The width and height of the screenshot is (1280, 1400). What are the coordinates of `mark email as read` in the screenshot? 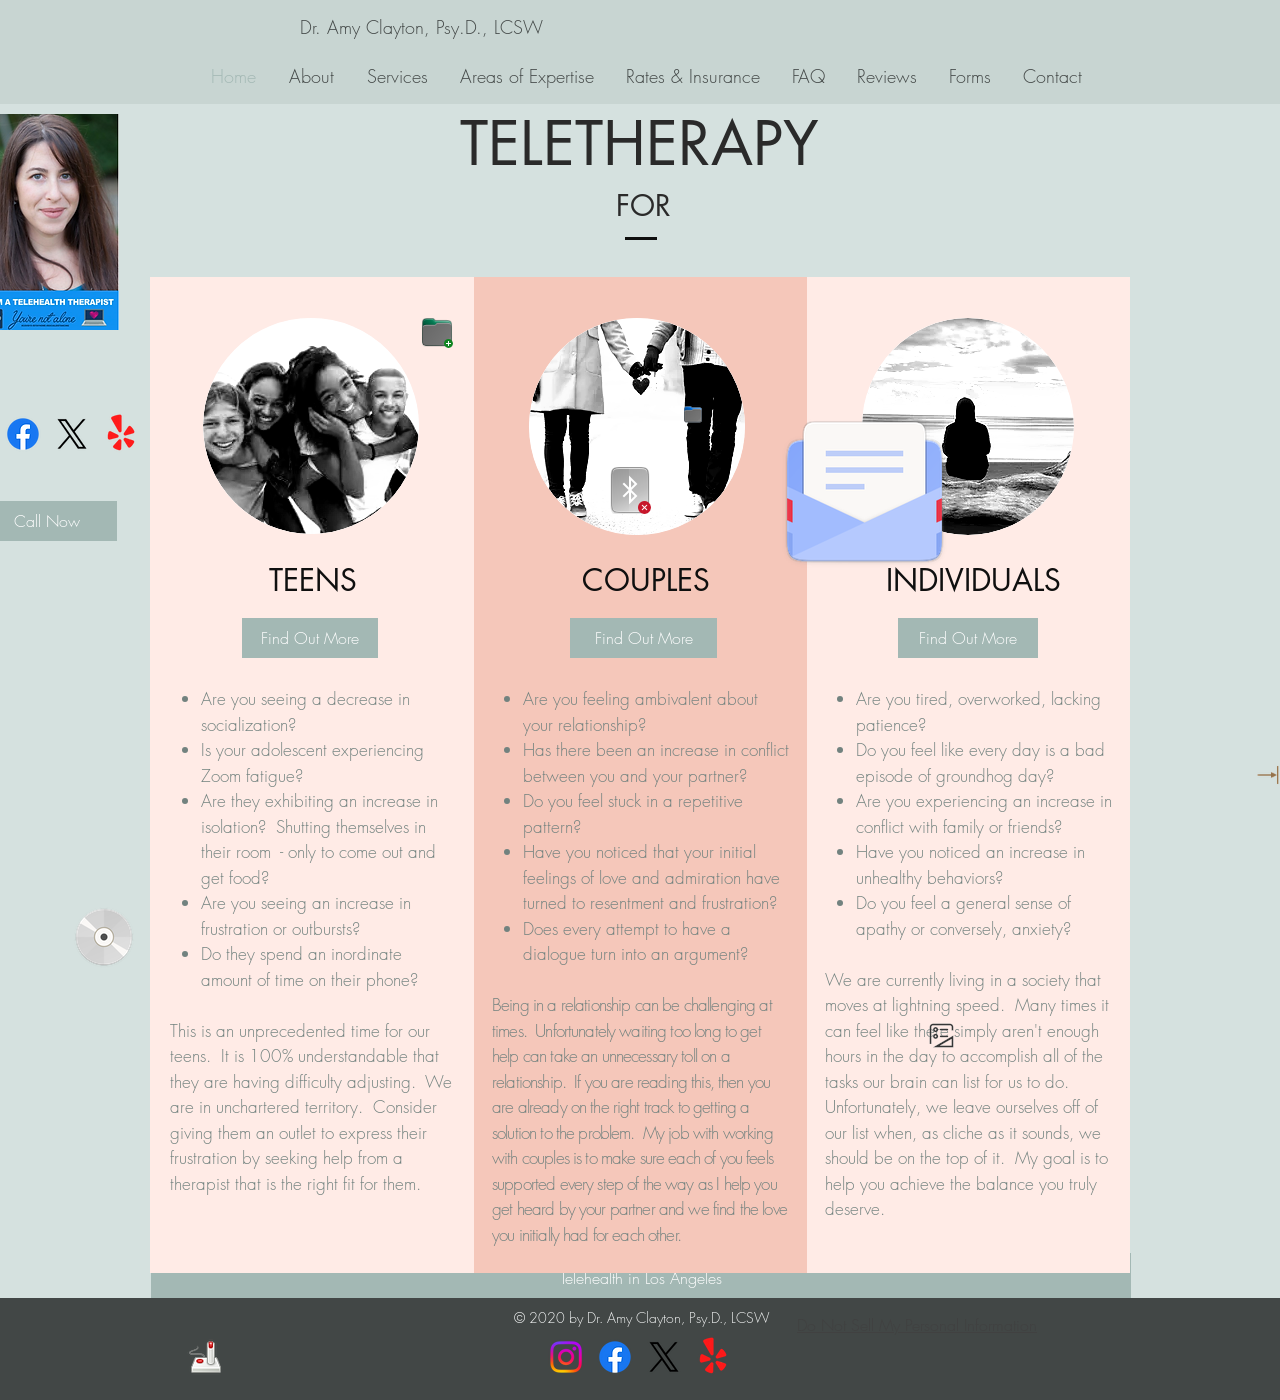 It's located at (864, 500).